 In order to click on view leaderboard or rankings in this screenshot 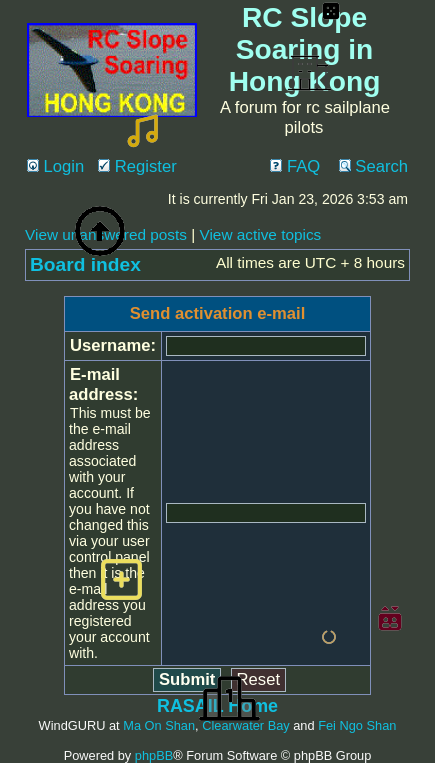, I will do `click(229, 698)`.